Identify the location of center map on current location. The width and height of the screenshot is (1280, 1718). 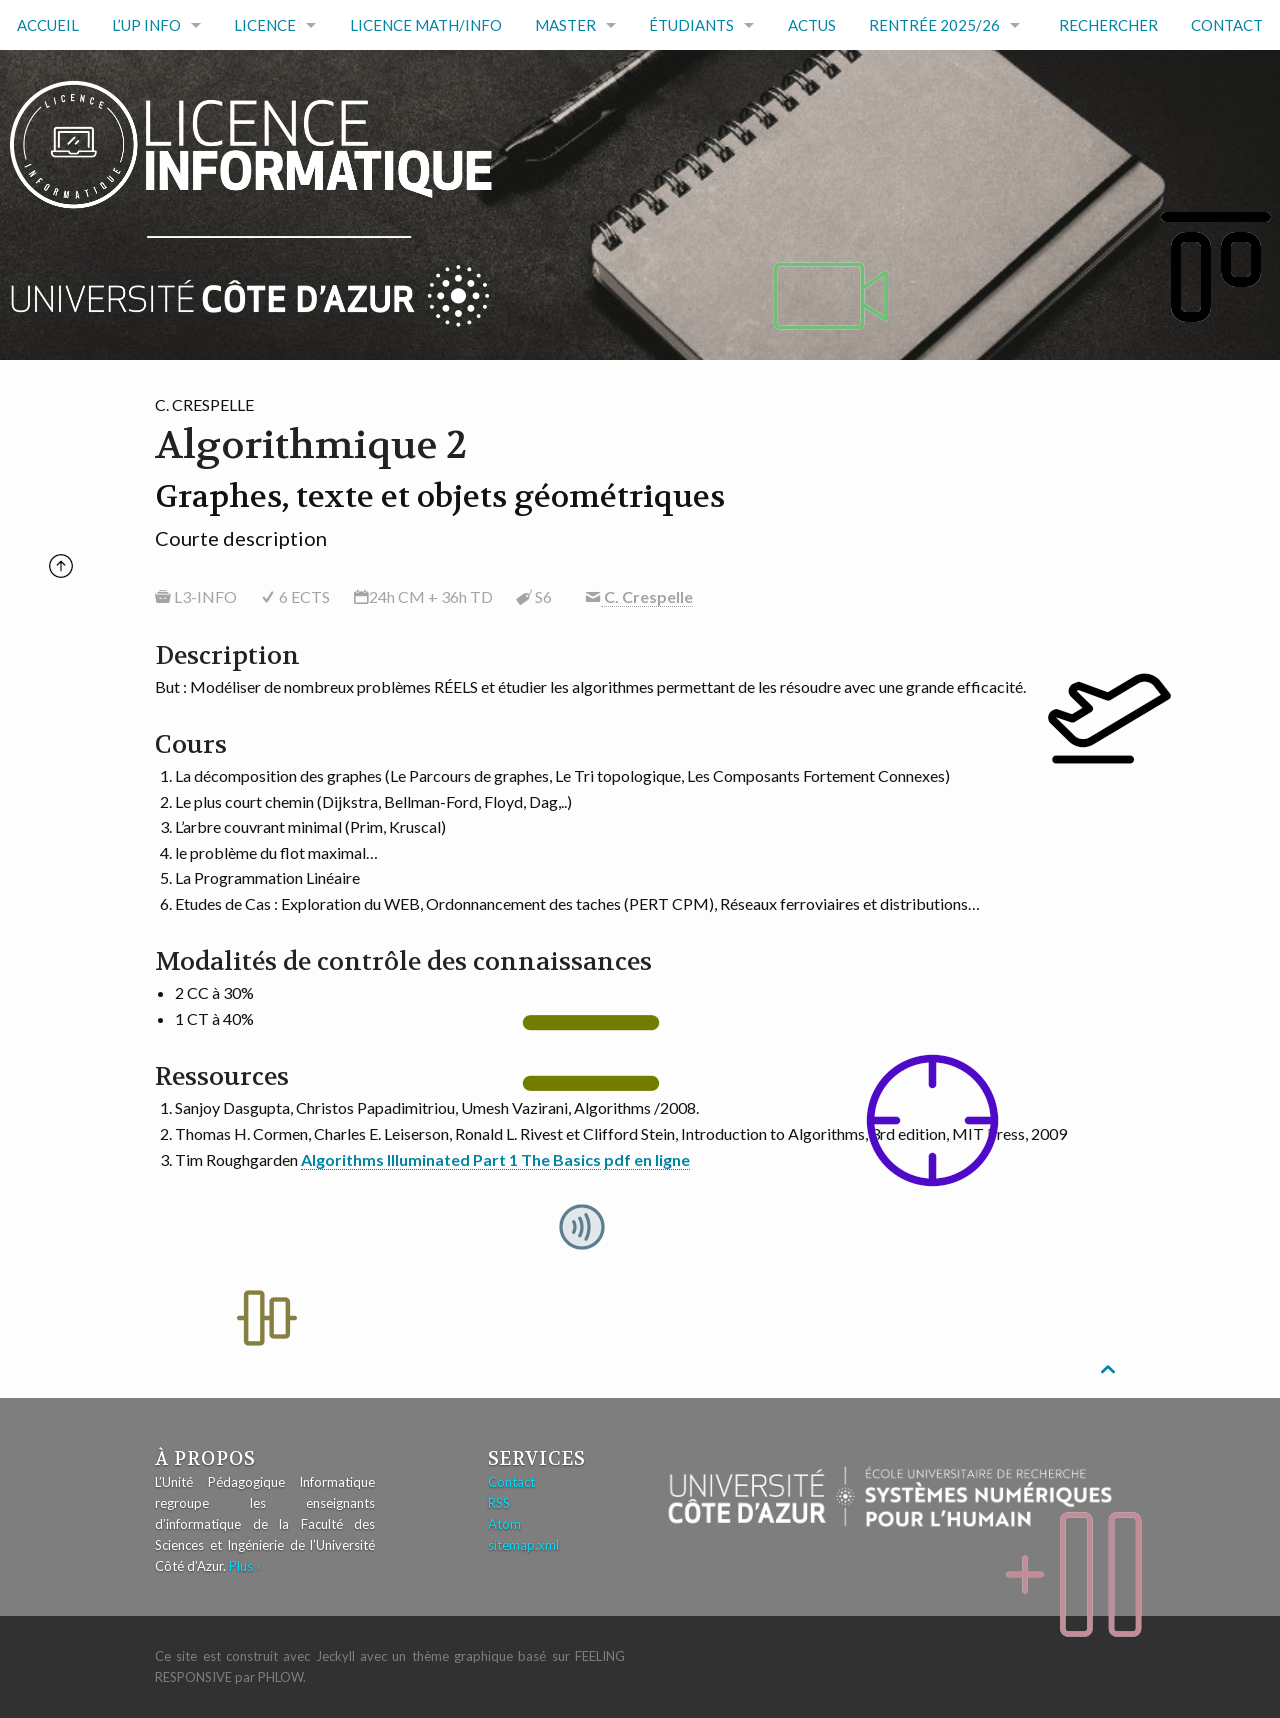
(932, 1120).